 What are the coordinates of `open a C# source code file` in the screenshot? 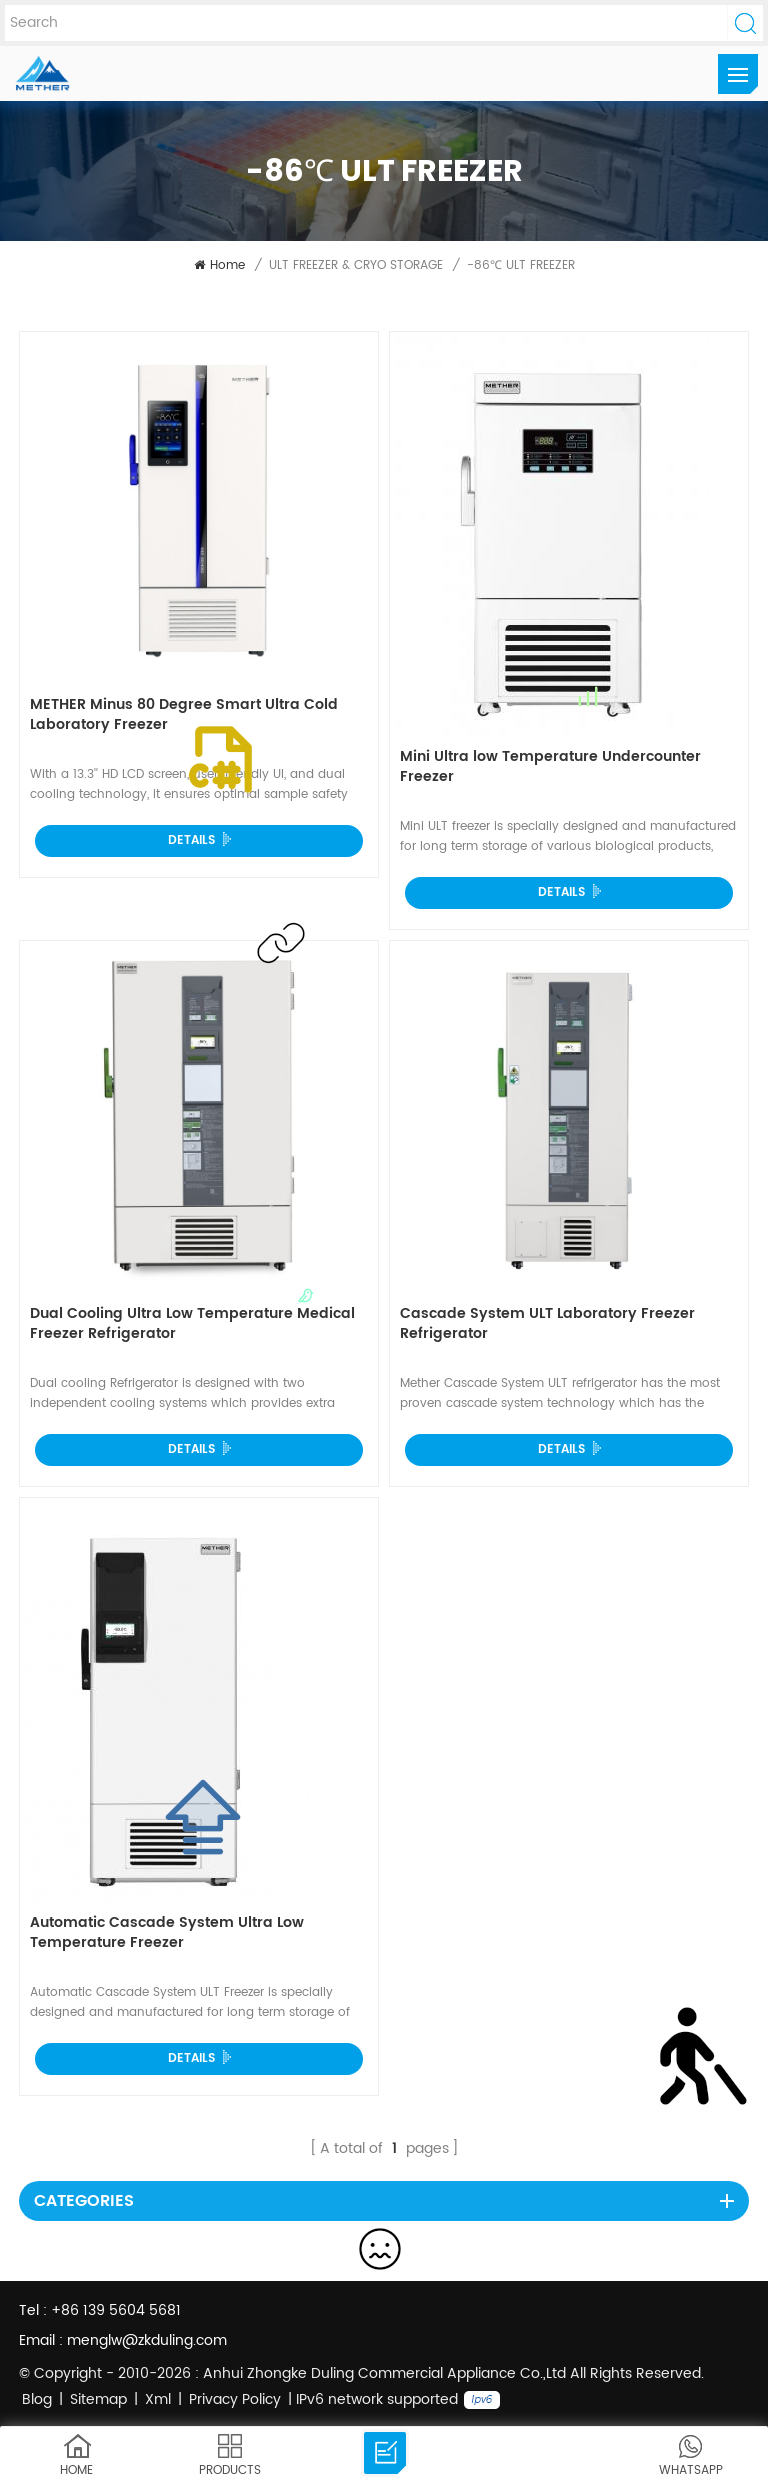 It's located at (223, 759).